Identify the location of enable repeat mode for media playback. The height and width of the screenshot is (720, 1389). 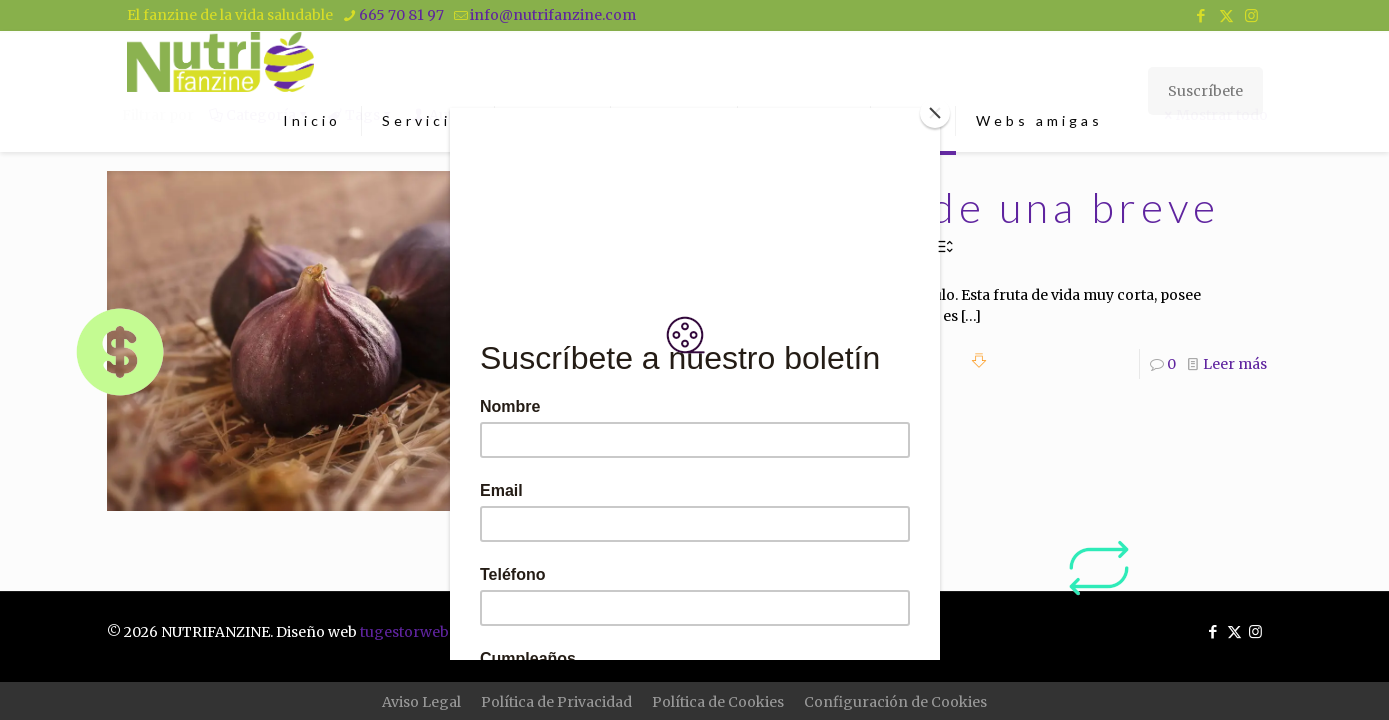
(1099, 568).